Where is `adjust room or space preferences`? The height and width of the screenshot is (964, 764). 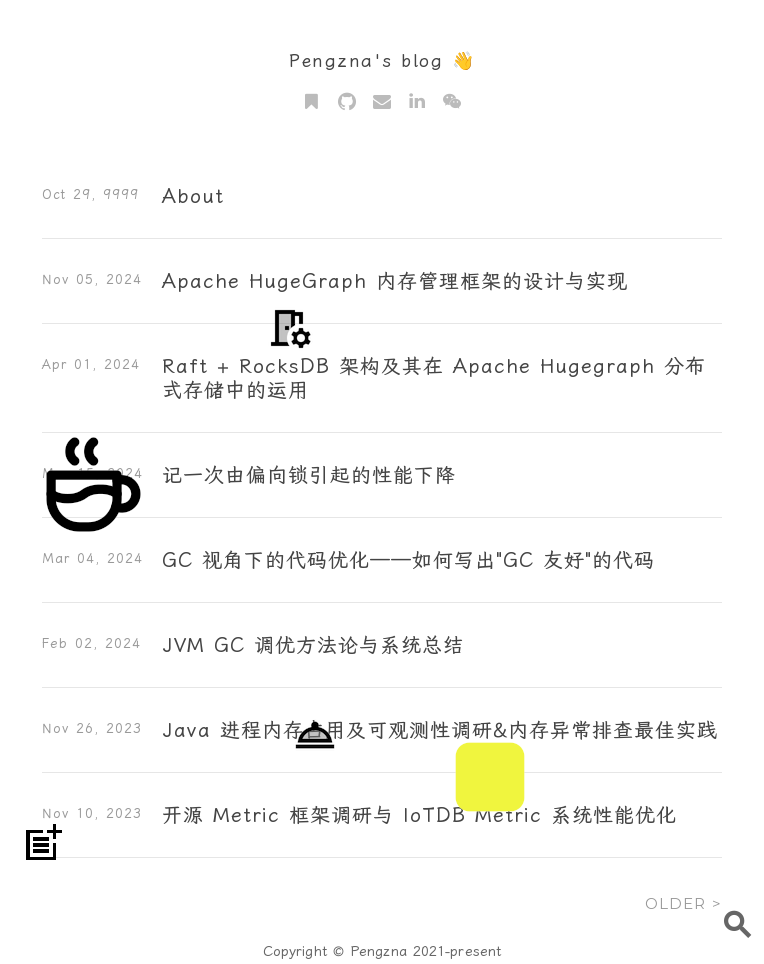 adjust room or space preferences is located at coordinates (289, 328).